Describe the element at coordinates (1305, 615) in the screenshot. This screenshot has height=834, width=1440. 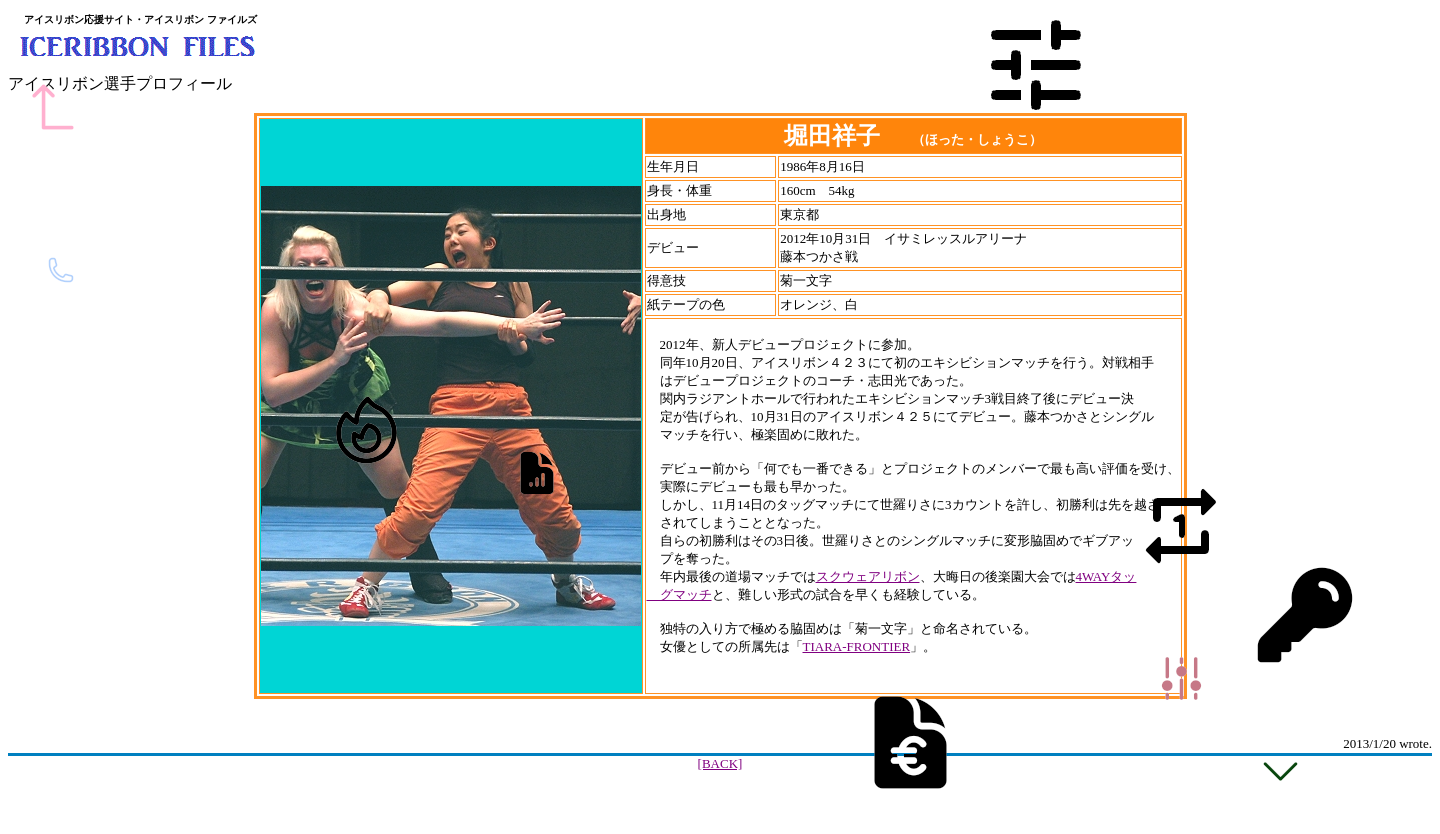
I see `access security or authentication settings` at that location.